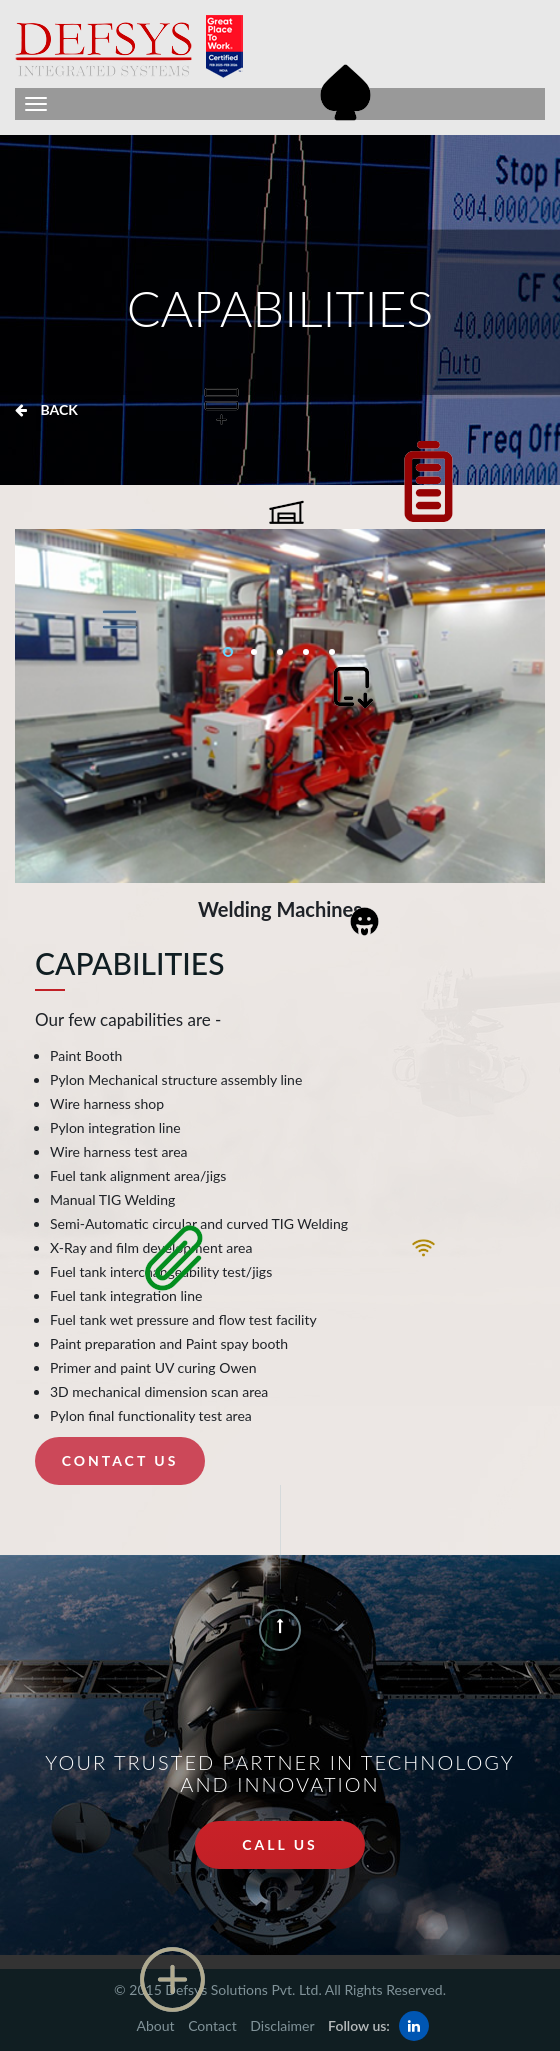 Image resolution: width=560 pixels, height=2051 pixels. What do you see at coordinates (428, 481) in the screenshot?
I see `indicates battery is fully charged` at bounding box center [428, 481].